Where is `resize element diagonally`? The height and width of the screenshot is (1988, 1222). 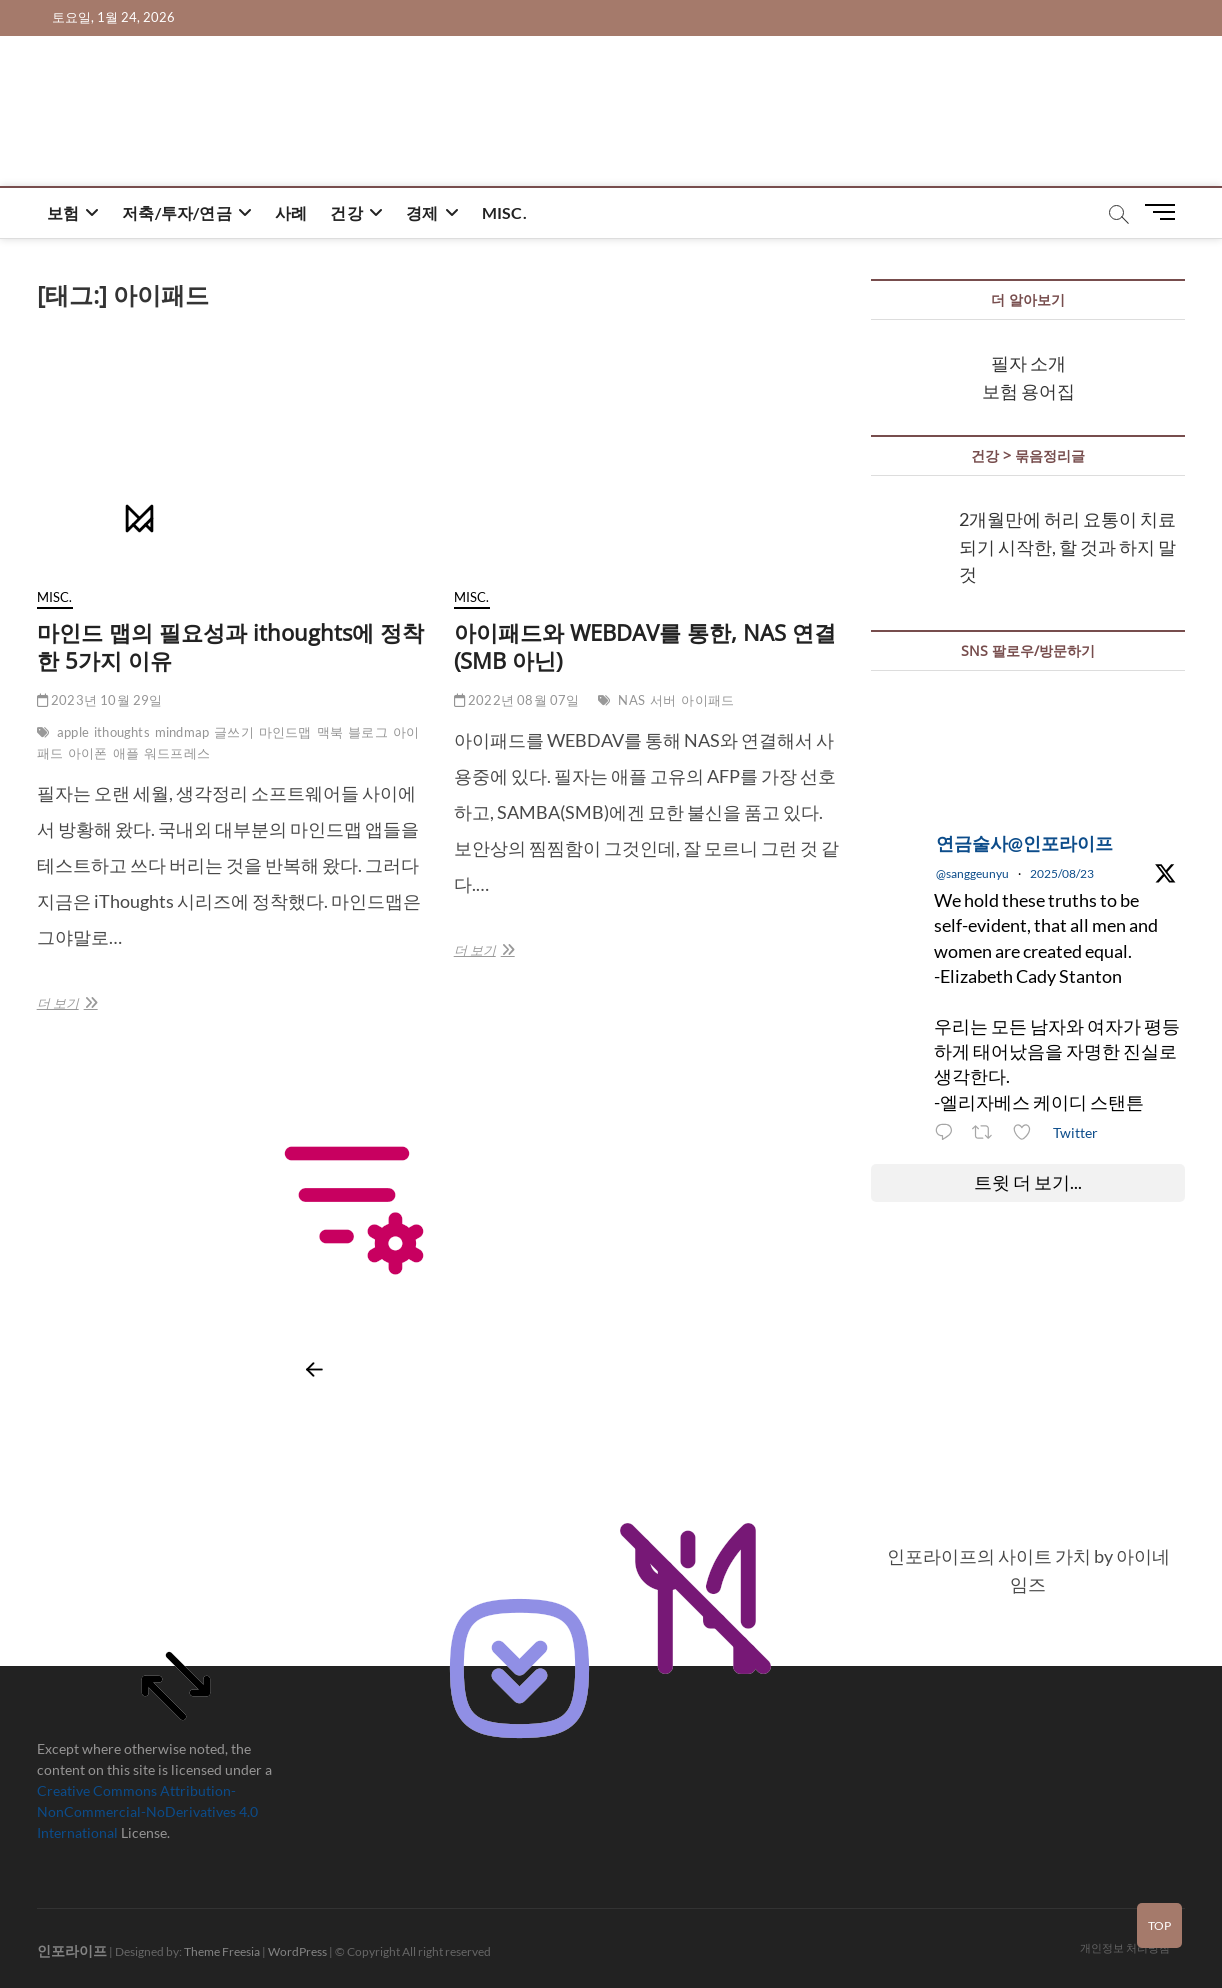 resize element diagonally is located at coordinates (176, 1686).